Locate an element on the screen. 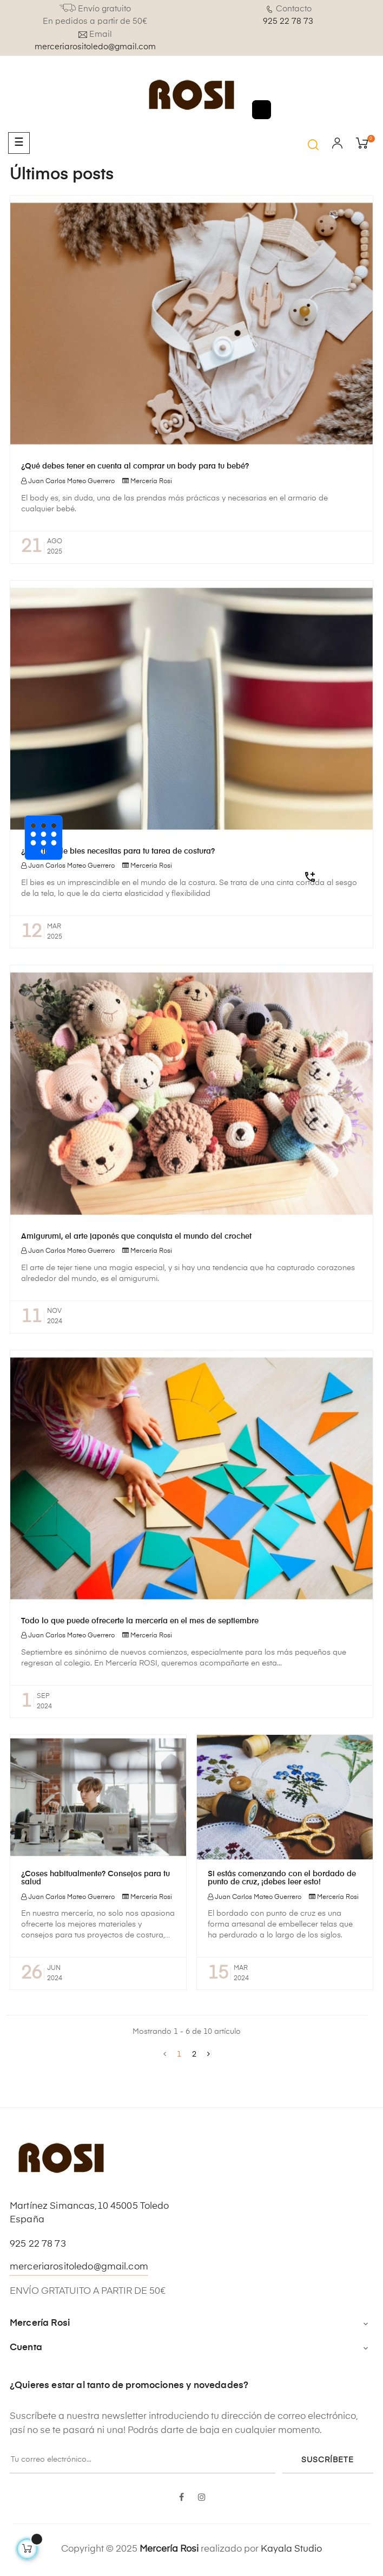 Image resolution: width=383 pixels, height=2576 pixels. add a new contact to your phone is located at coordinates (310, 877).